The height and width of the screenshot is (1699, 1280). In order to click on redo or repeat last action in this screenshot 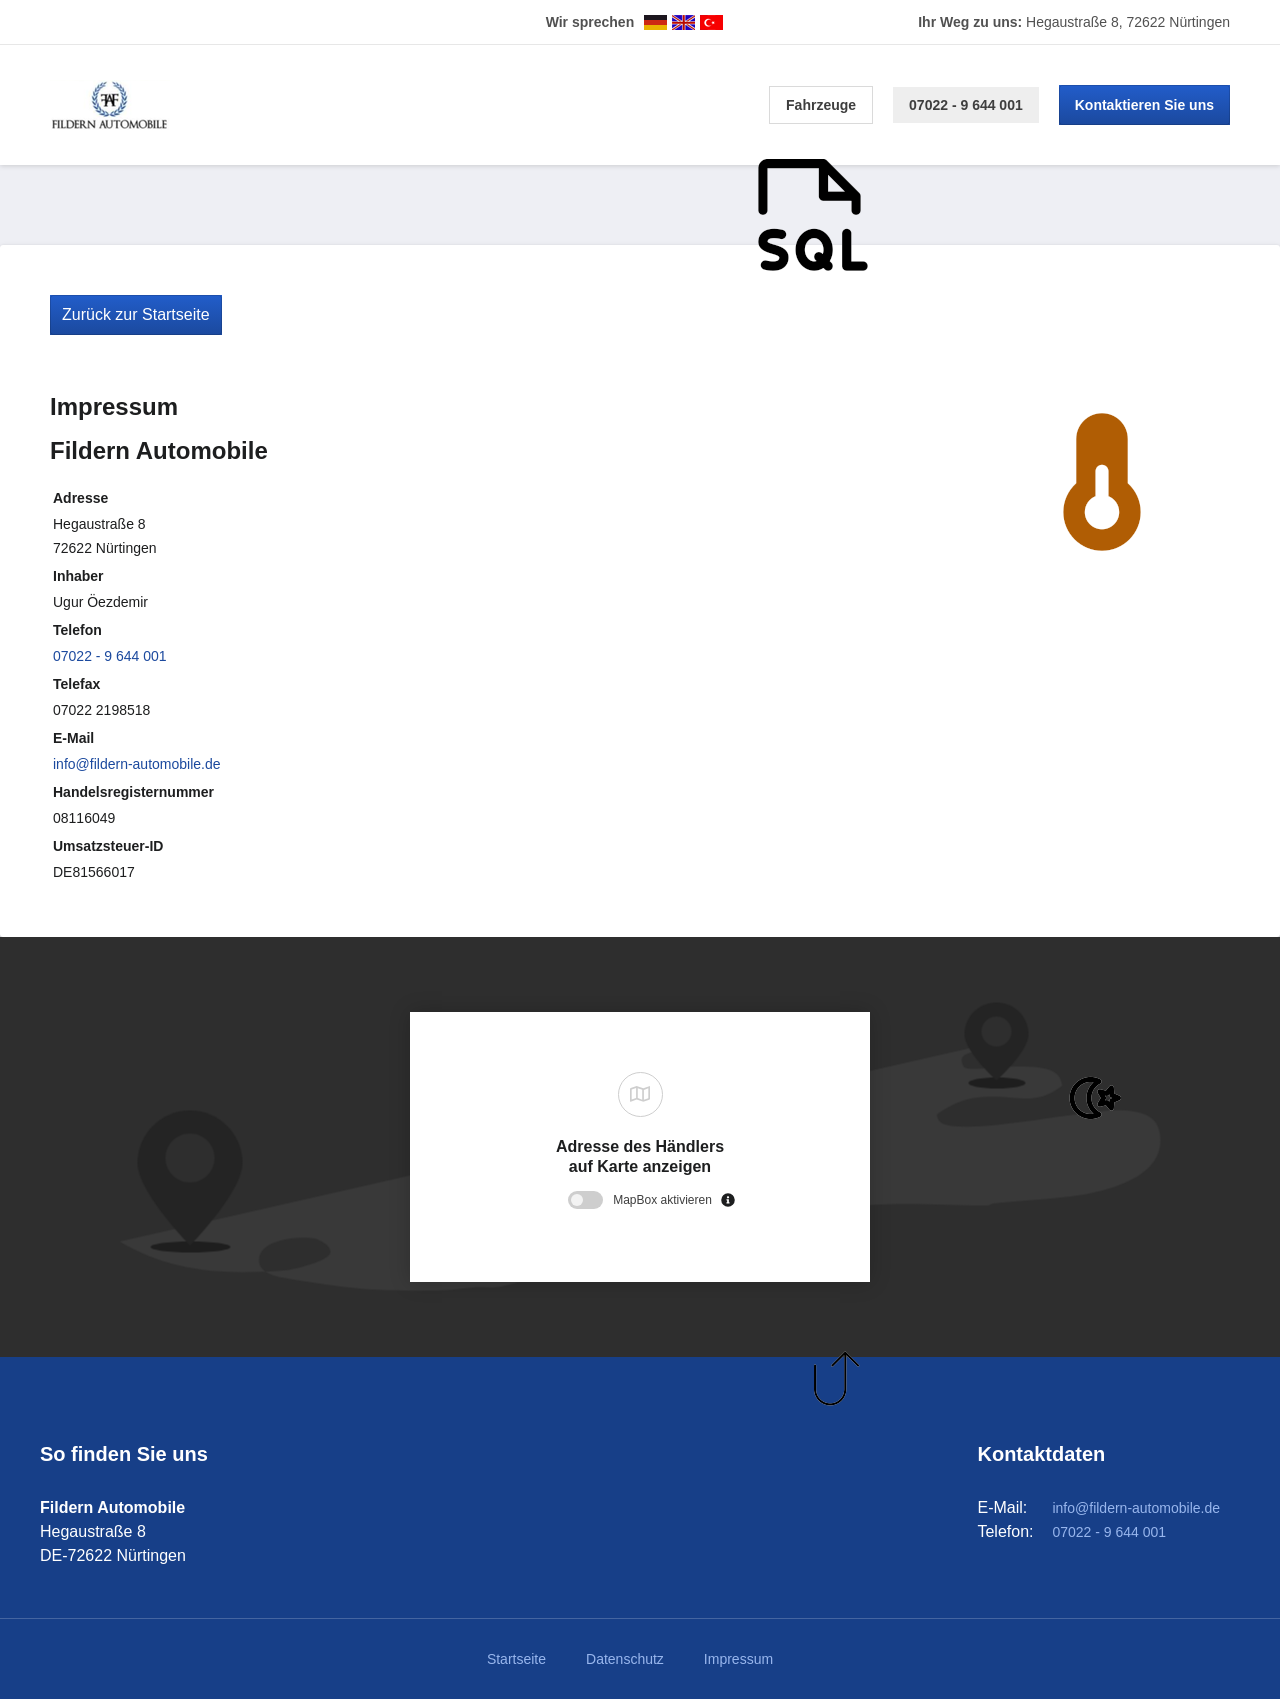, I will do `click(834, 1378)`.